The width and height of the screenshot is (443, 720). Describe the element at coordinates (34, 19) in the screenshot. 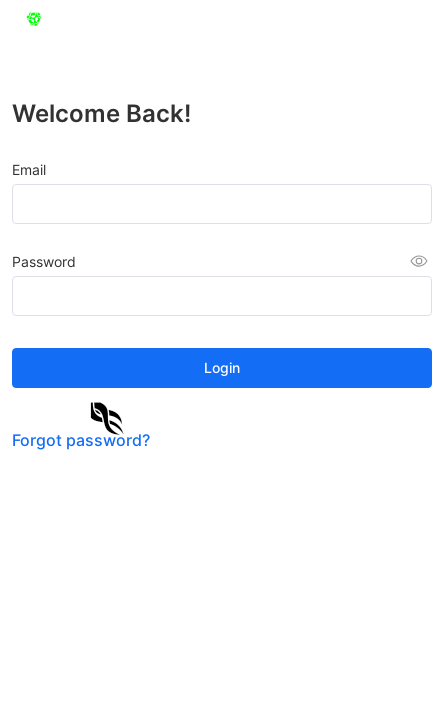

I see `indicates a multi-attack or combo ability in a game` at that location.